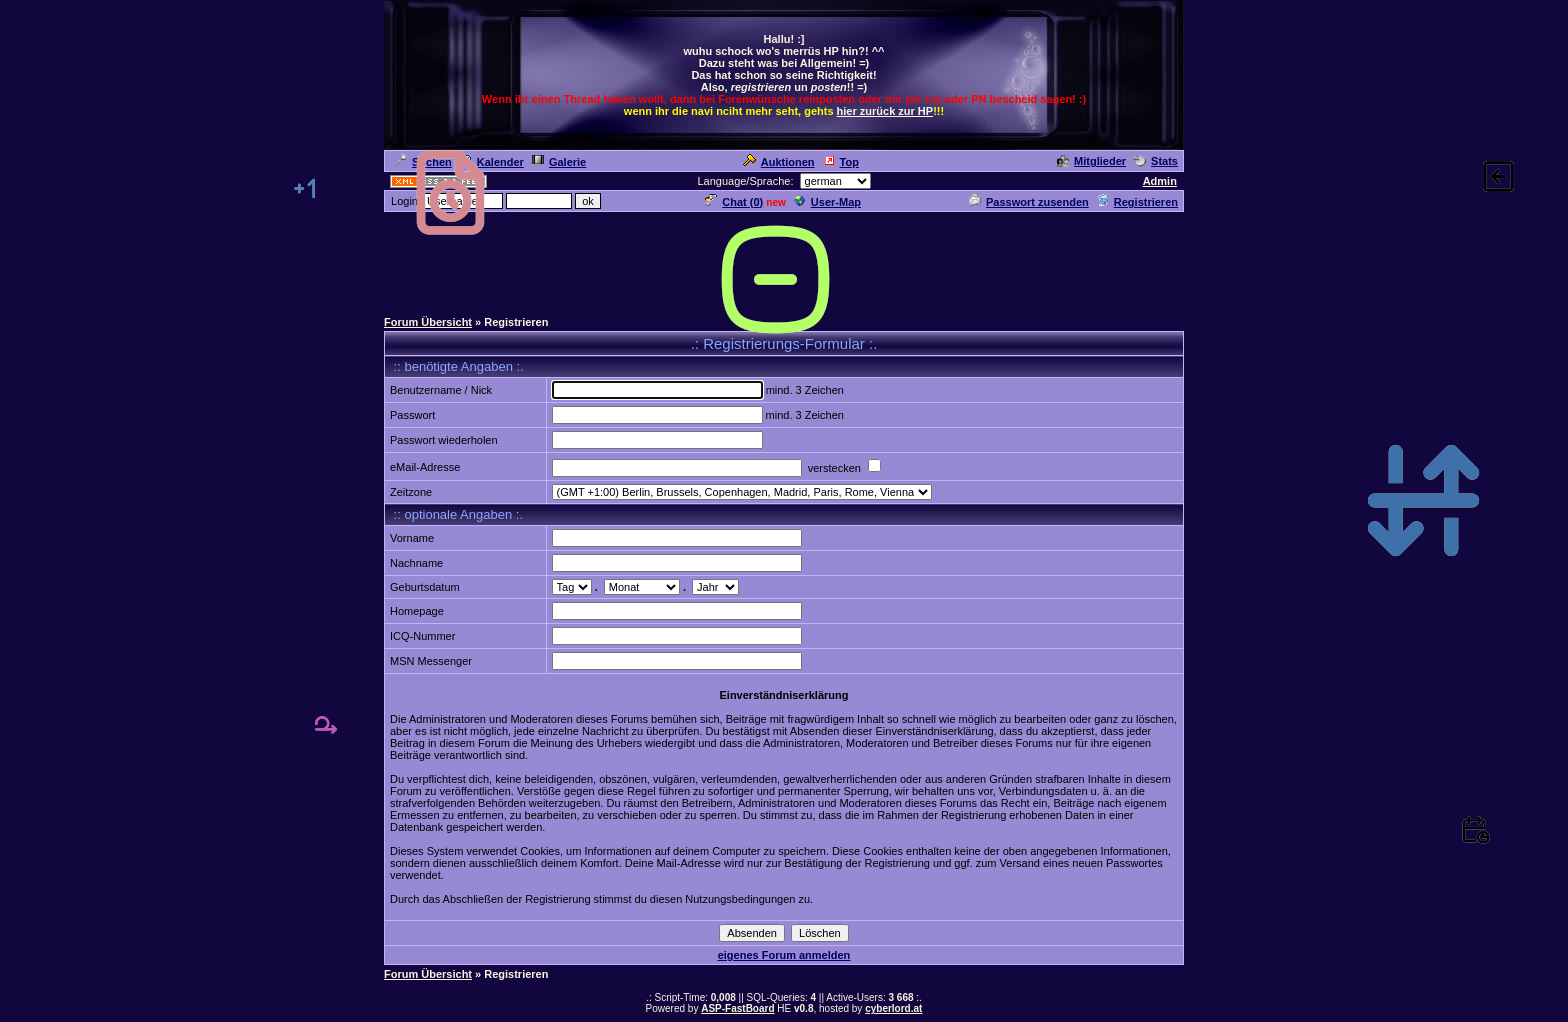  I want to click on increase exposure by one stop, so click(306, 188).